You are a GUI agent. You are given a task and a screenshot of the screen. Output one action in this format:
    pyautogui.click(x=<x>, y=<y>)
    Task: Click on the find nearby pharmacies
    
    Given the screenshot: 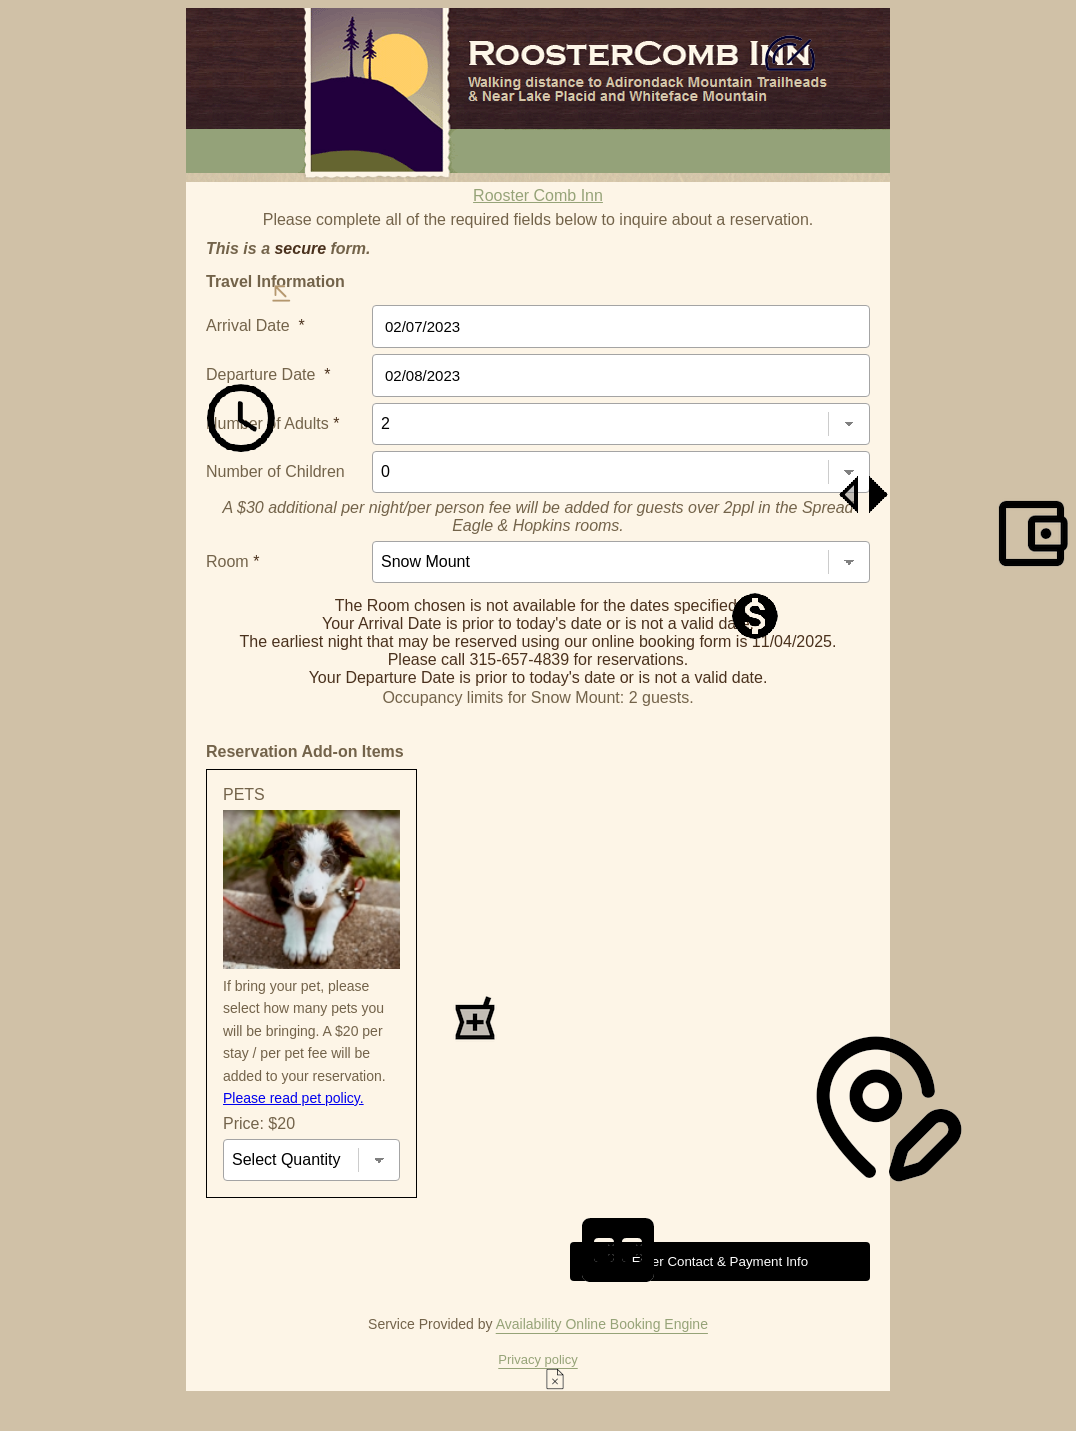 What is the action you would take?
    pyautogui.click(x=475, y=1020)
    